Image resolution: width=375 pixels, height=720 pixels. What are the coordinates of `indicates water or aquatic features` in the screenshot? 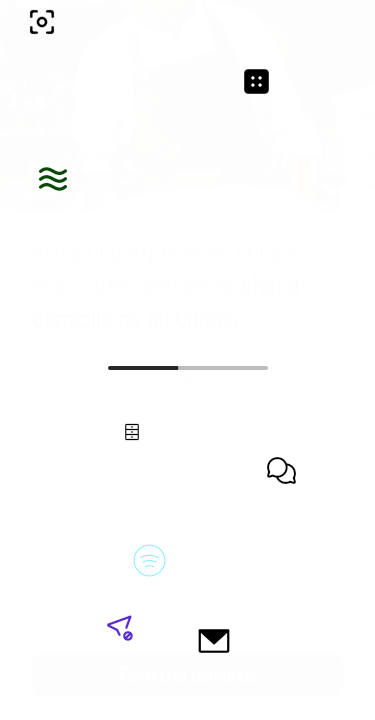 It's located at (53, 179).